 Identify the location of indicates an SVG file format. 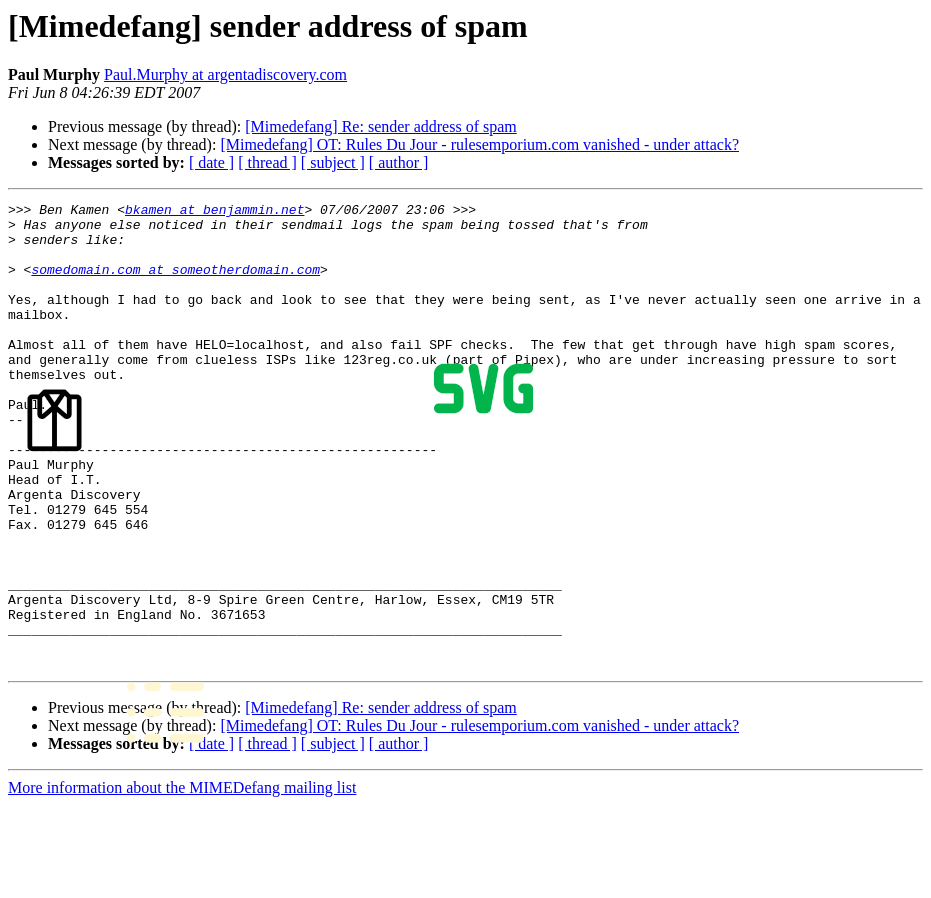
(483, 388).